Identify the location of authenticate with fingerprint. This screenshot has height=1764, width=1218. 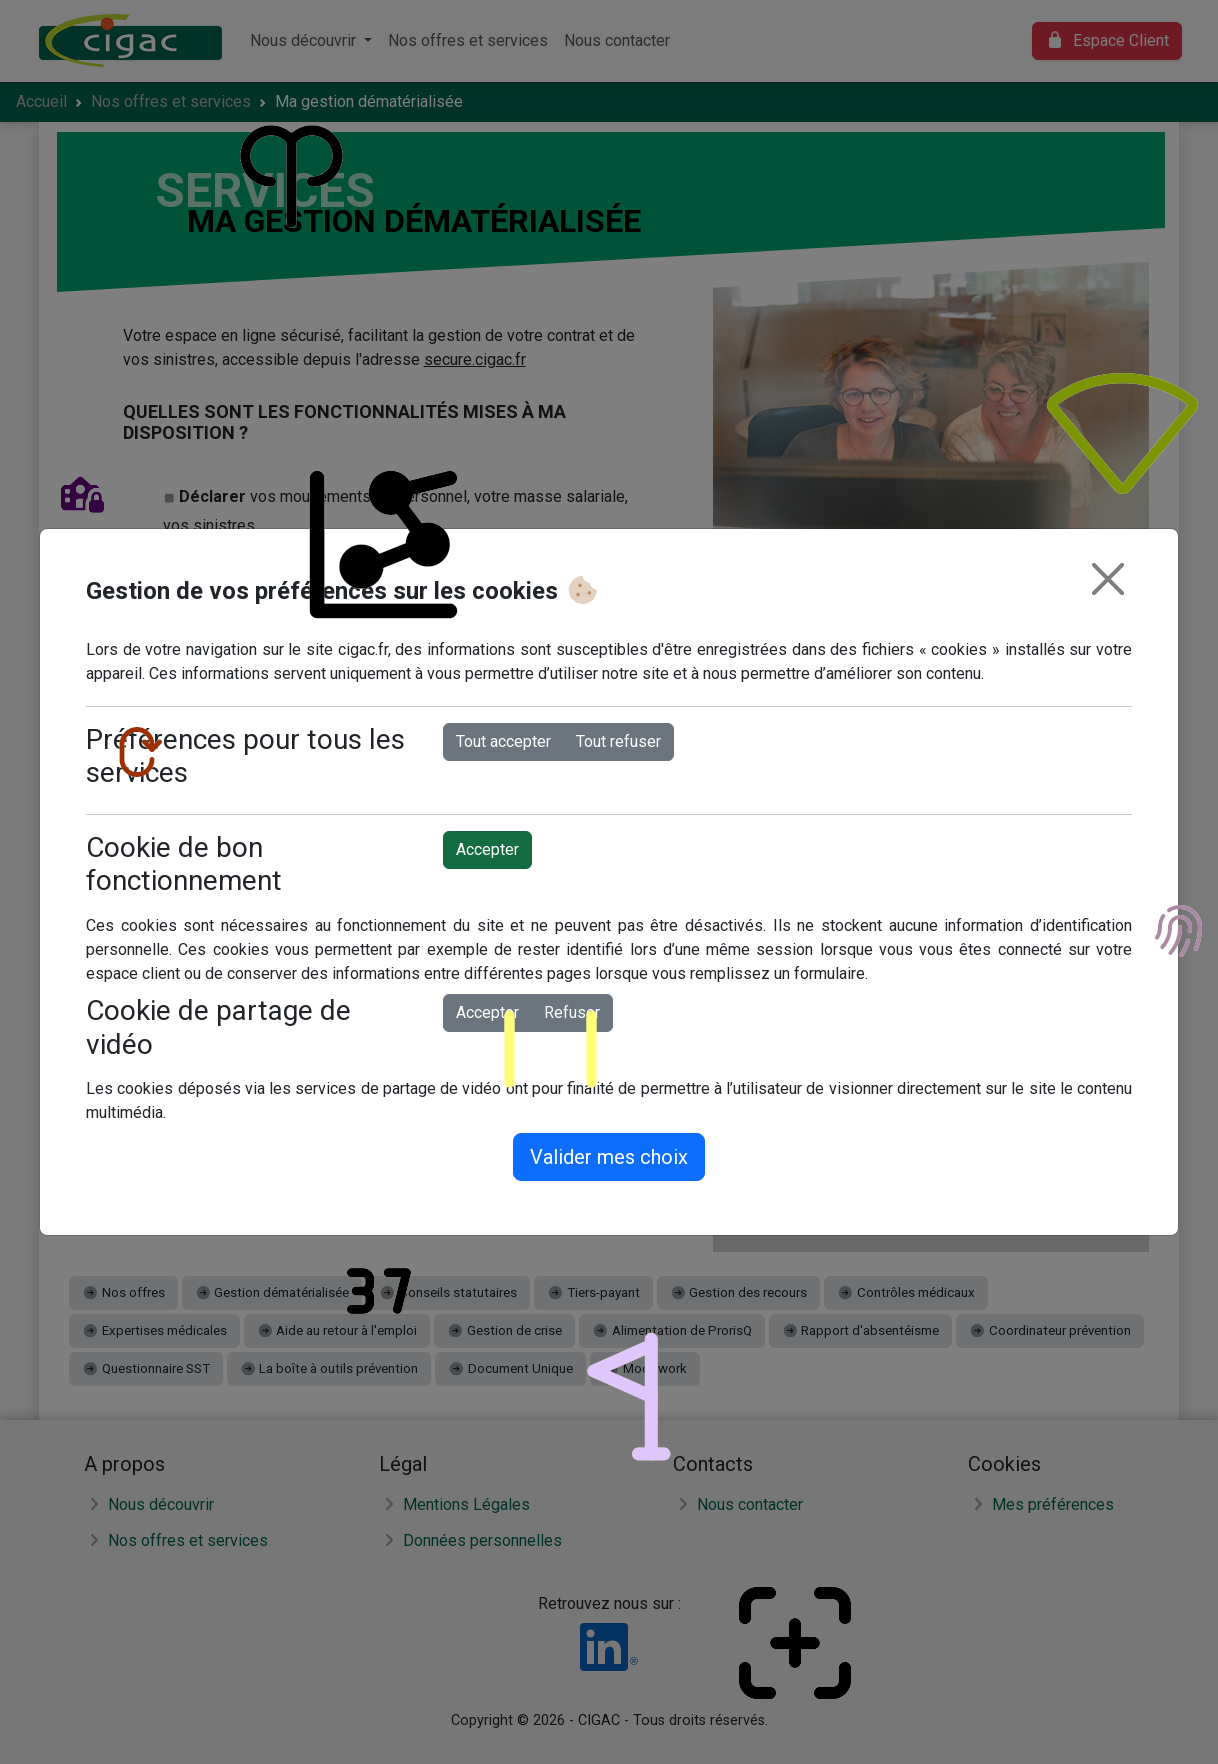
(1180, 931).